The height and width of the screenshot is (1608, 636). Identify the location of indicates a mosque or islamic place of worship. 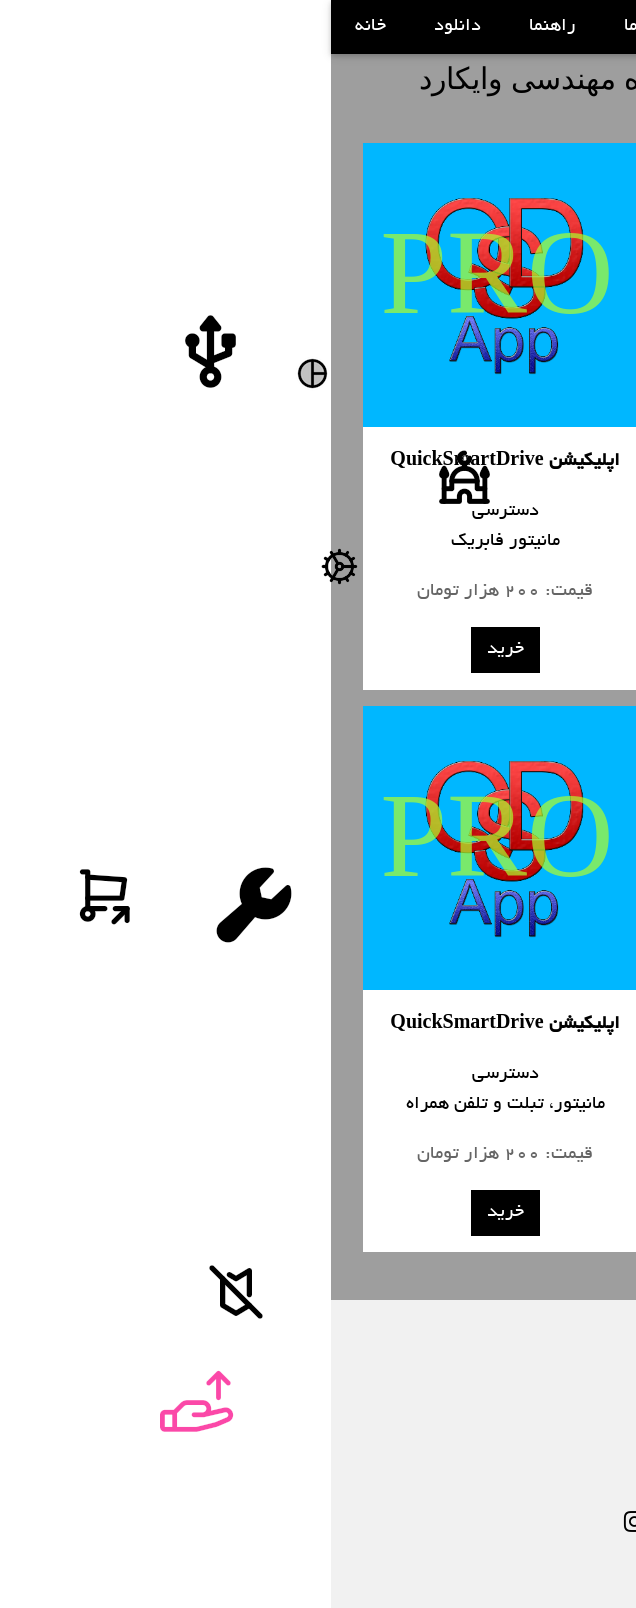
(464, 478).